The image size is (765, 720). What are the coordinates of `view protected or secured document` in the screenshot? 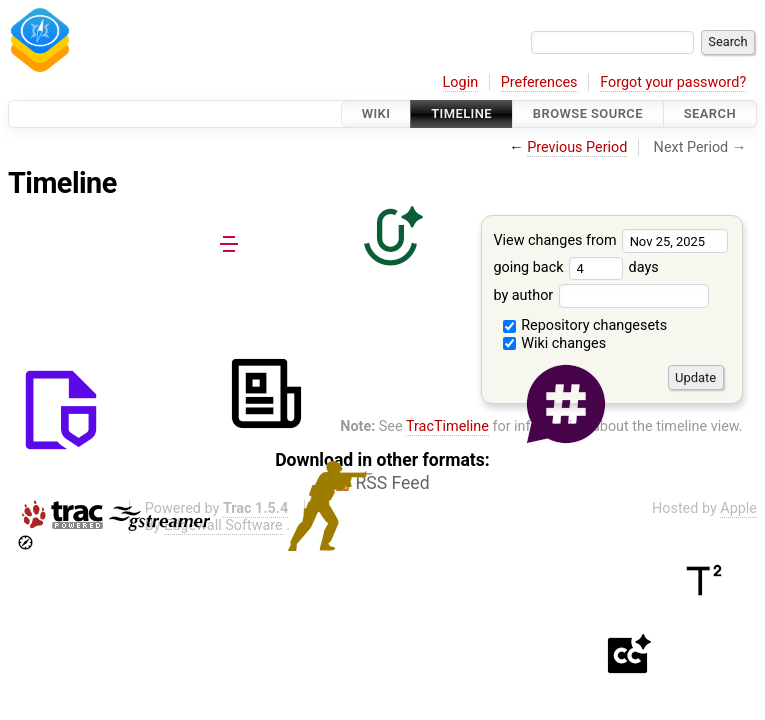 It's located at (61, 410).